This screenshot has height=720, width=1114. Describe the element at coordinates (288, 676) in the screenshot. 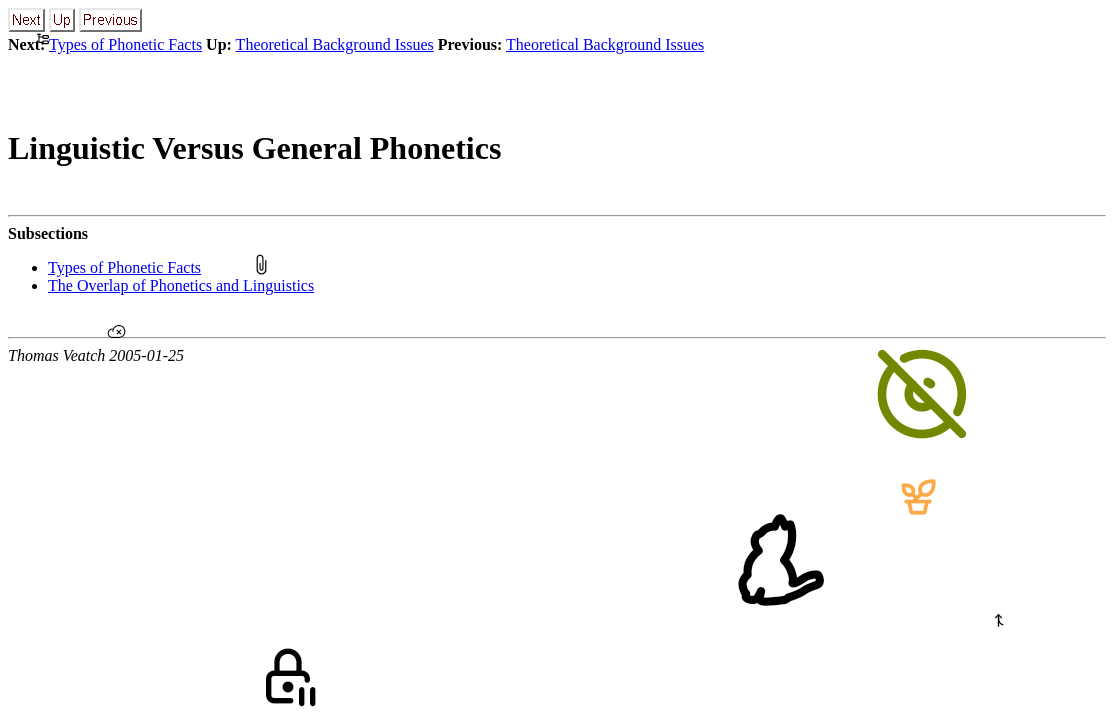

I see `pause secure session or locked process` at that location.